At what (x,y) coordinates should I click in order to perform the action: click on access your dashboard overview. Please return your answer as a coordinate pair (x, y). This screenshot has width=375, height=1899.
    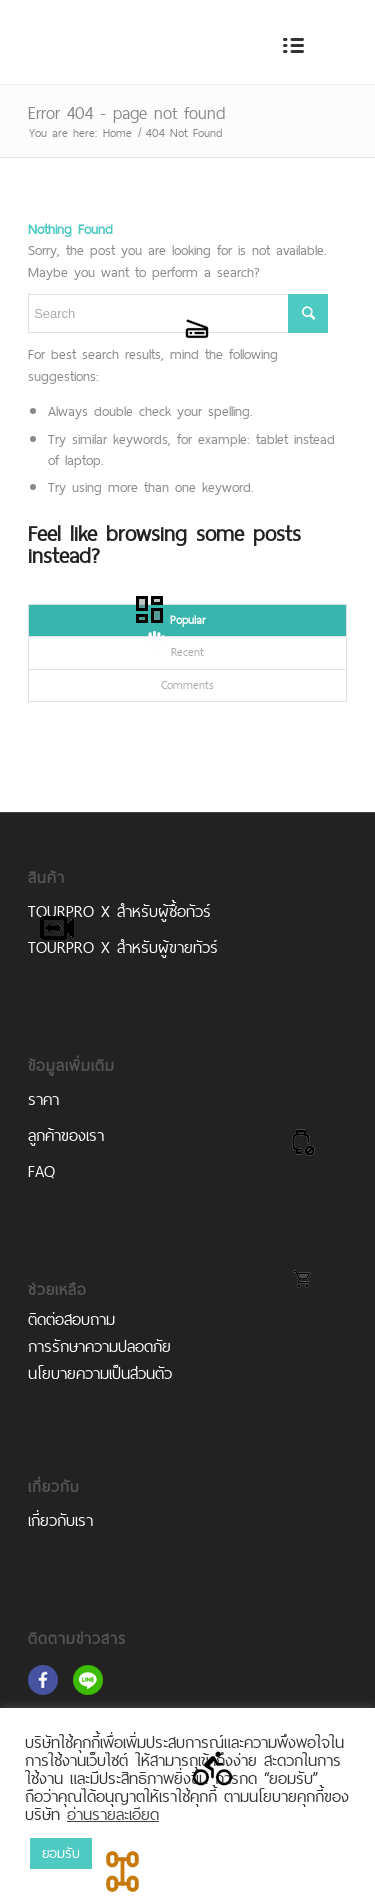
    Looking at the image, I should click on (149, 609).